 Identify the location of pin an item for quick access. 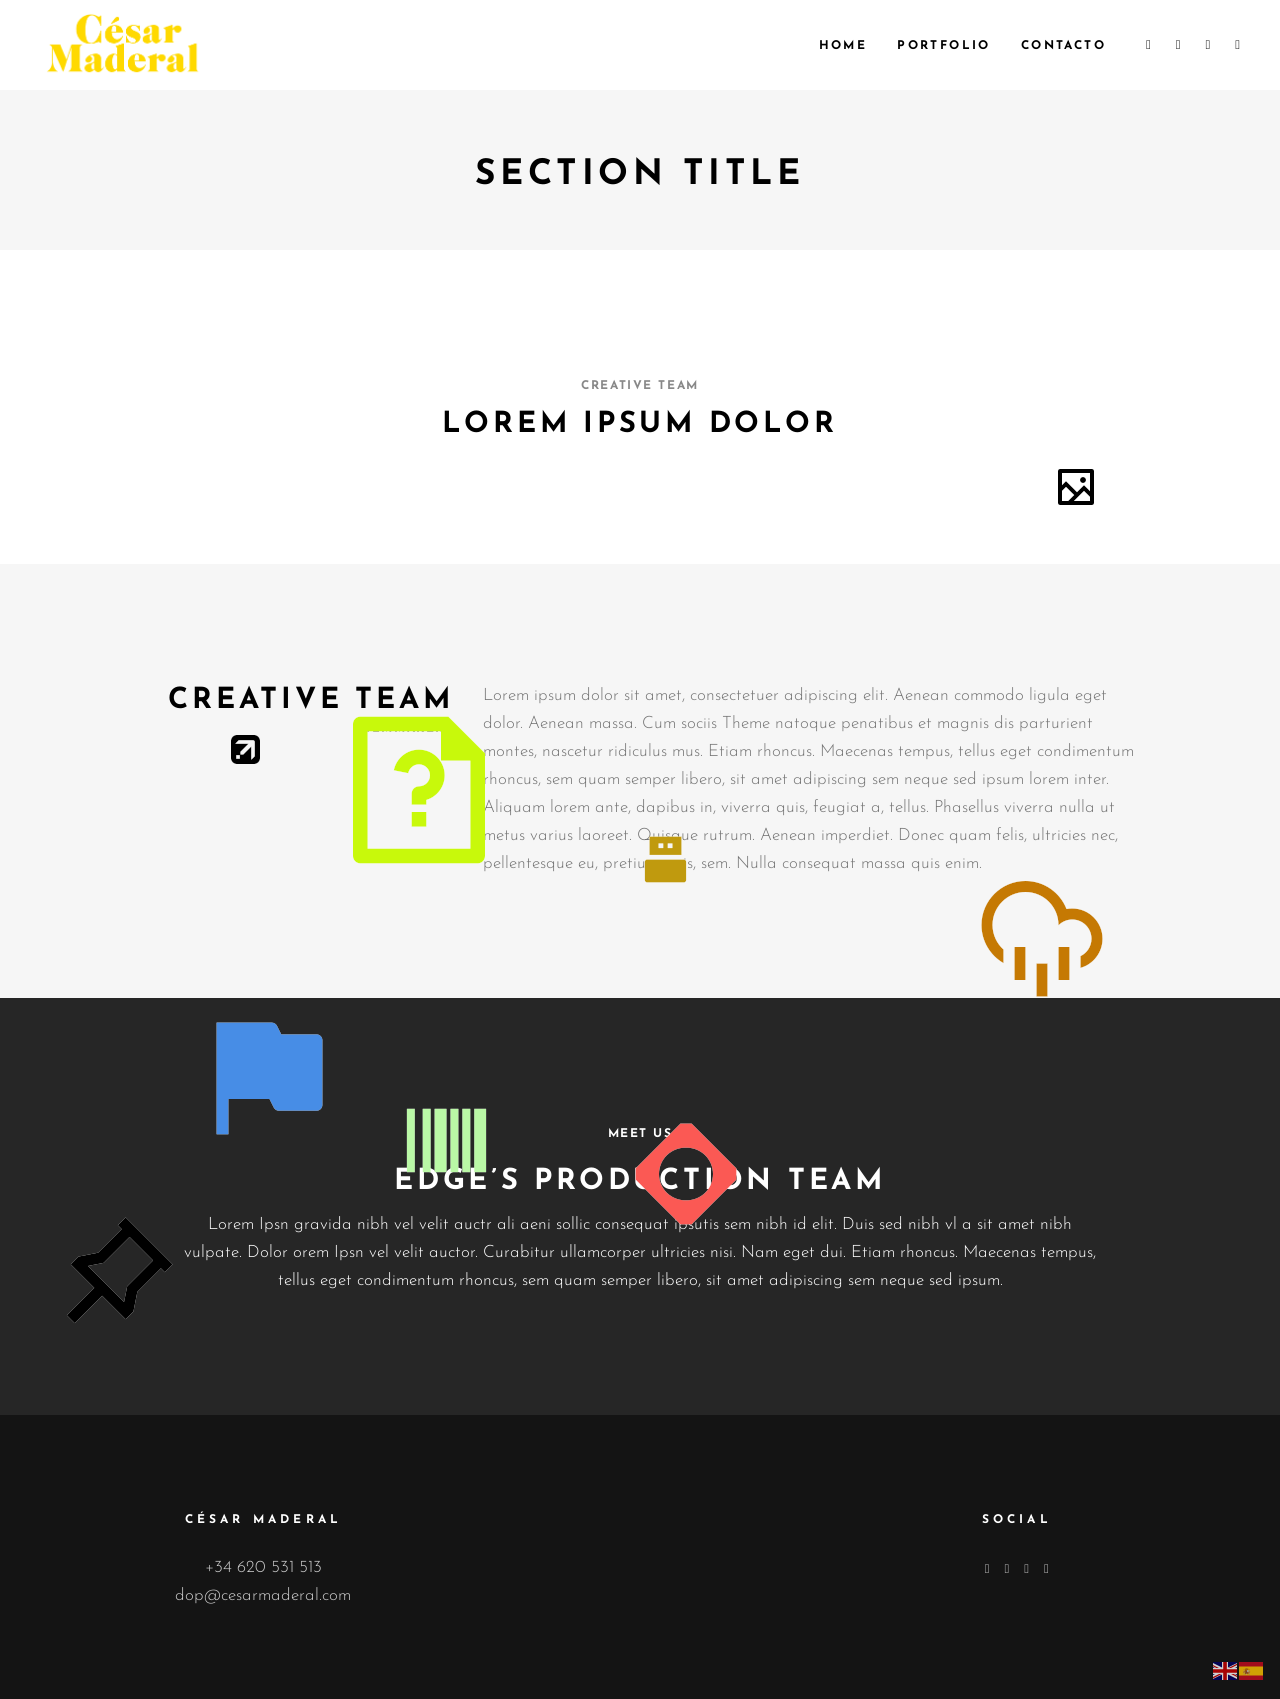
(115, 1274).